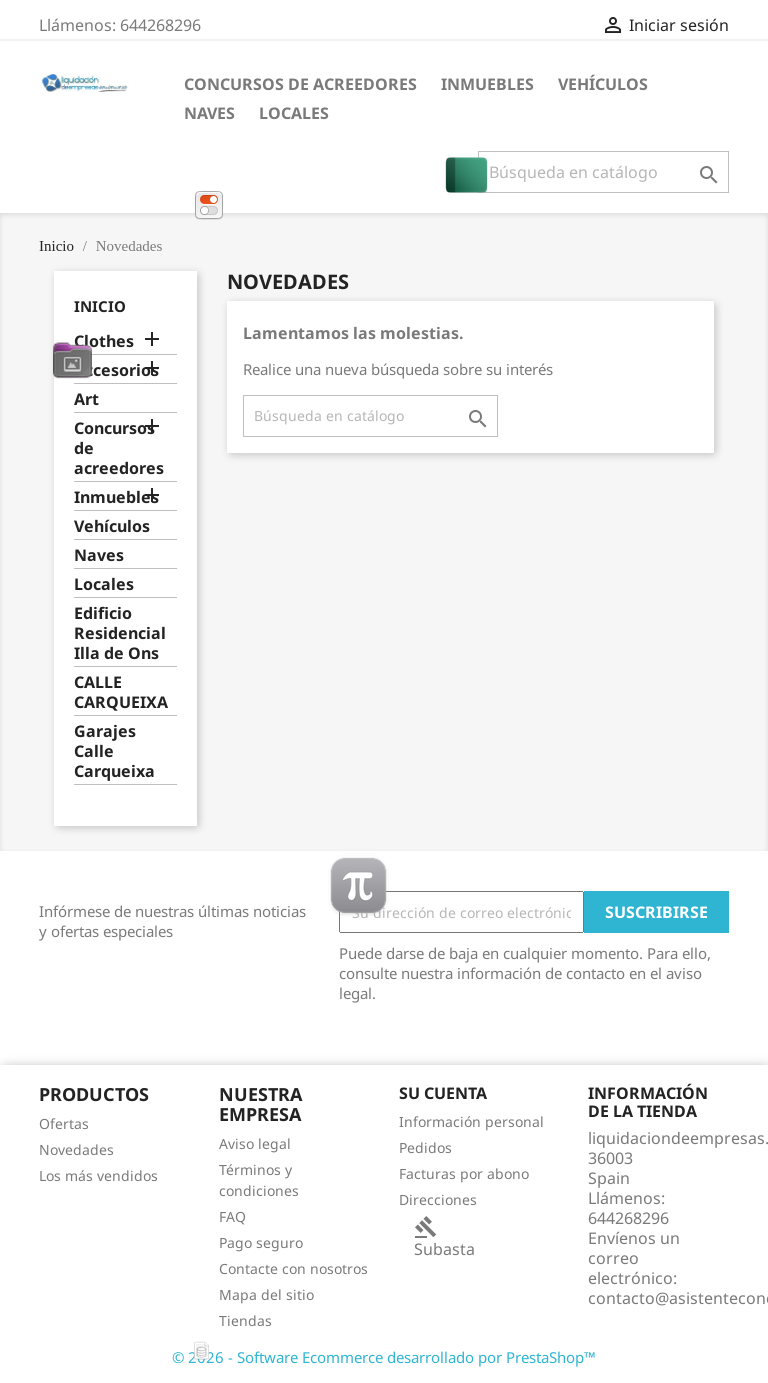 This screenshot has height=1383, width=768. Describe the element at coordinates (466, 173) in the screenshot. I see `access the desktop folder` at that location.